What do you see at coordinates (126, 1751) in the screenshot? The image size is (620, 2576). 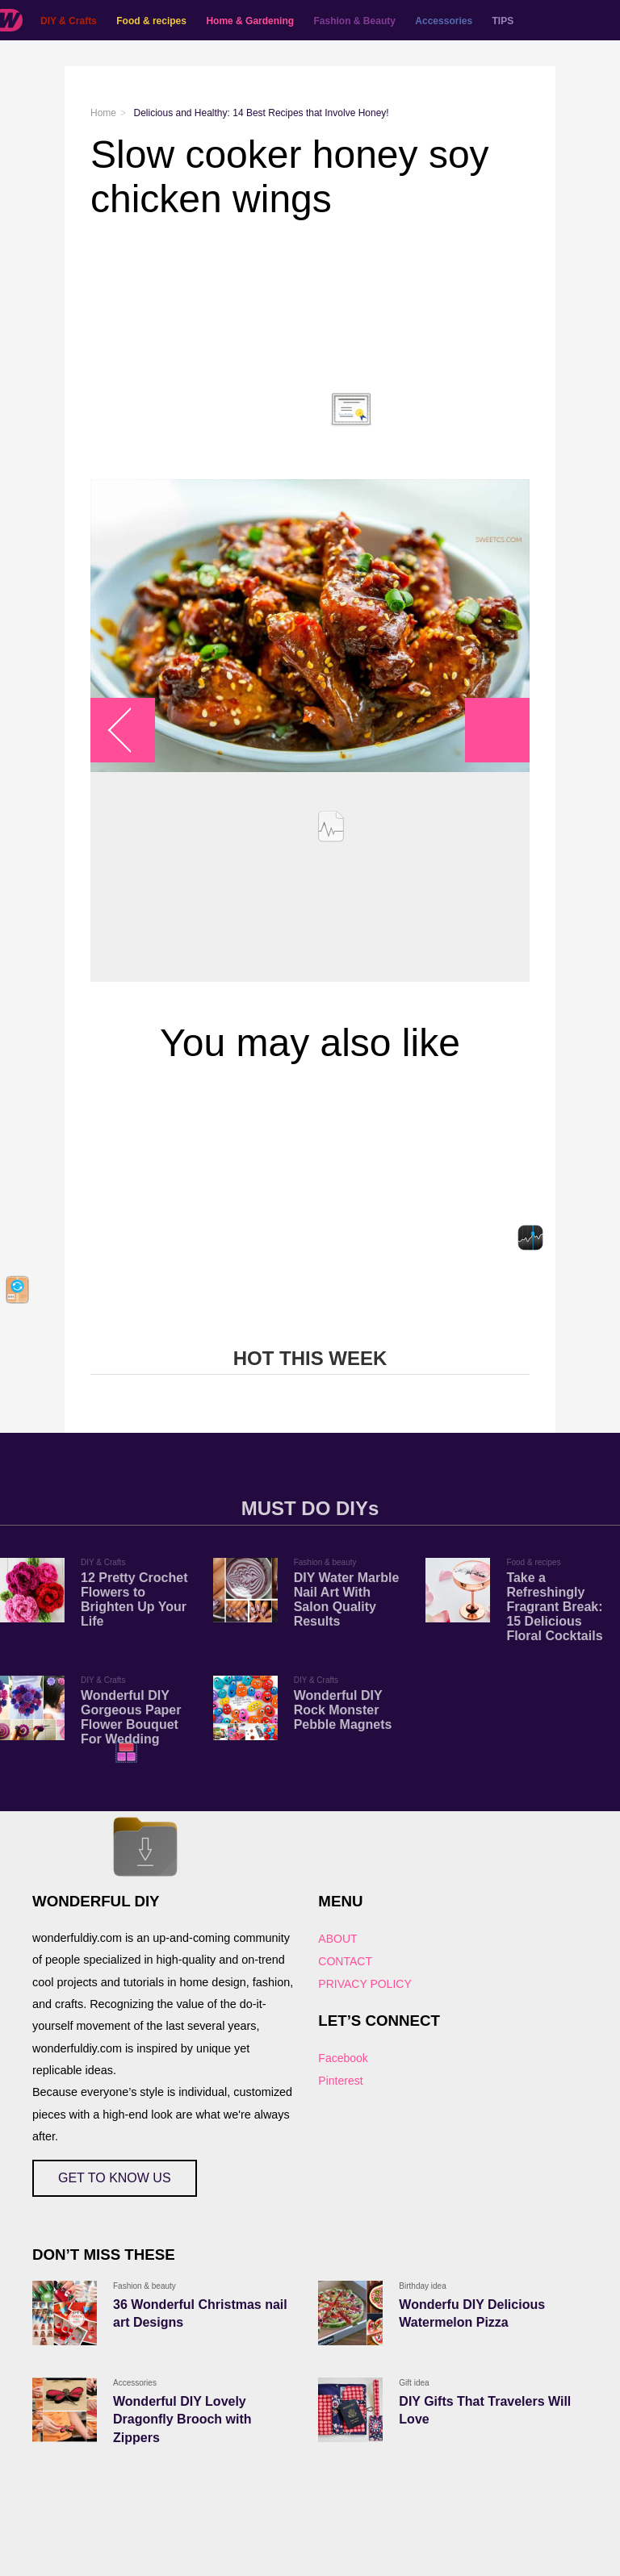 I see `select all items in the current view` at bounding box center [126, 1751].